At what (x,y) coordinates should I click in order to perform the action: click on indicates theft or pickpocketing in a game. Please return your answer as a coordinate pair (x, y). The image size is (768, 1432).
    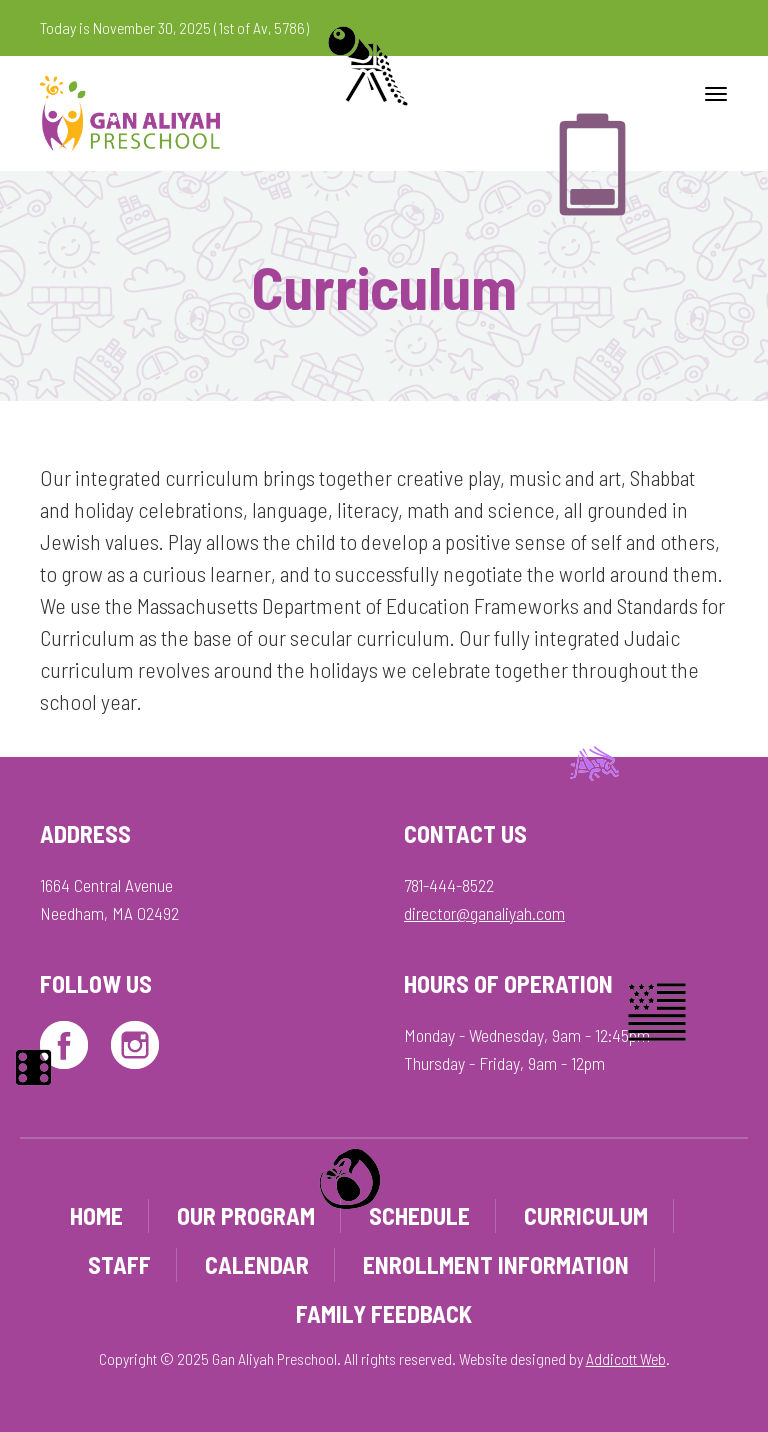
    Looking at the image, I should click on (350, 1179).